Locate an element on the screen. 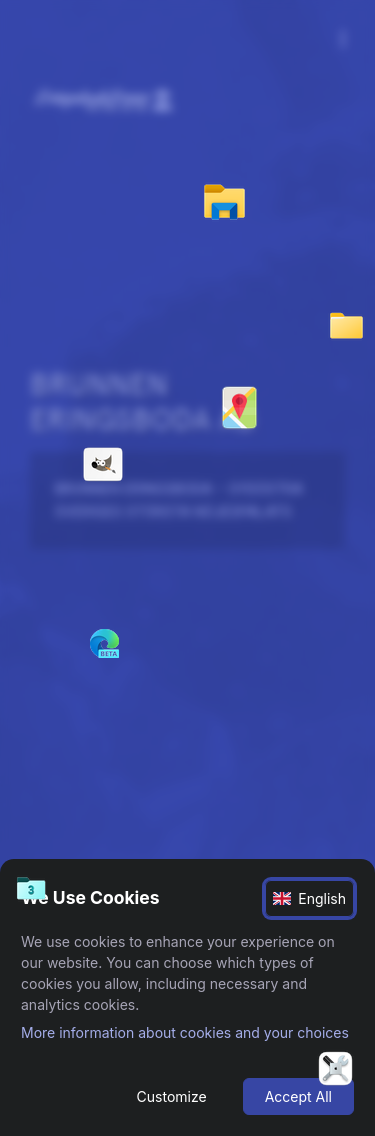 This screenshot has height=1136, width=375. launch microsoft edge beta browser is located at coordinates (104, 643).